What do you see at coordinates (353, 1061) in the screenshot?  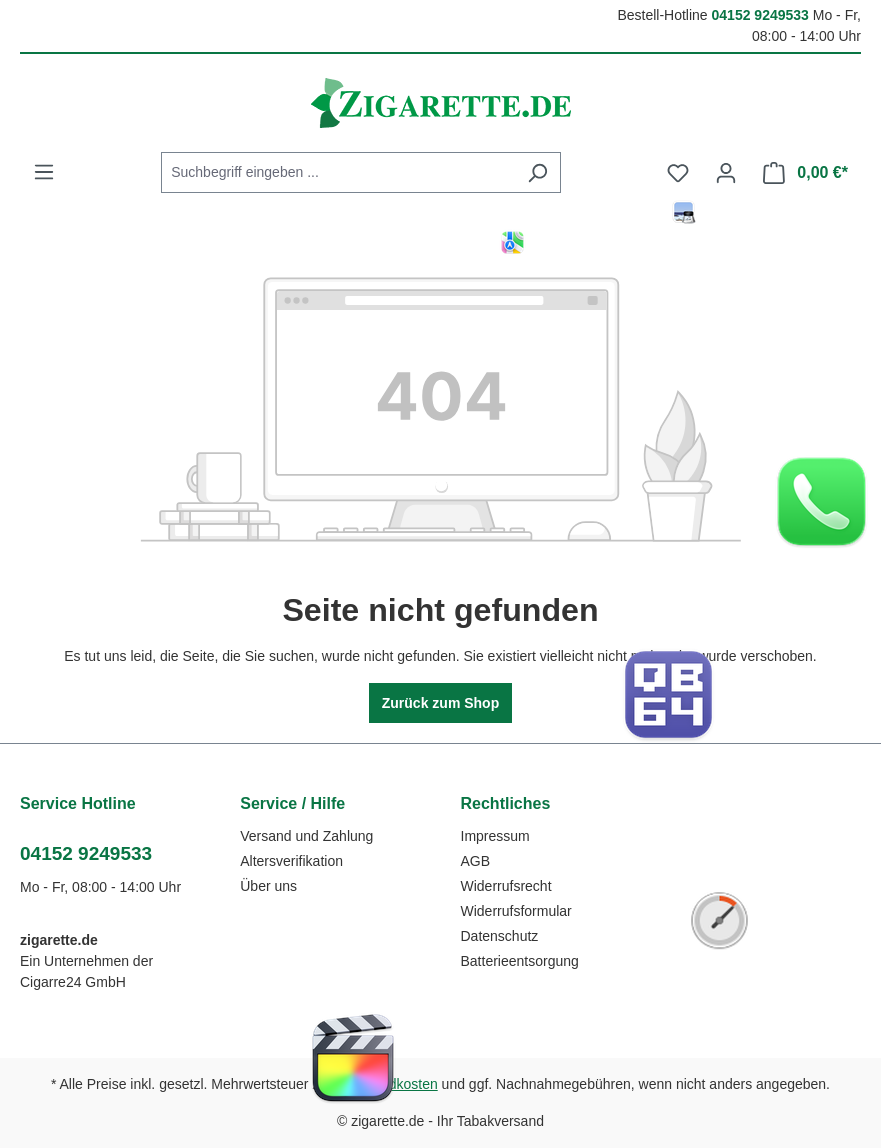 I see `open Final Cut Pro video editing application` at bounding box center [353, 1061].